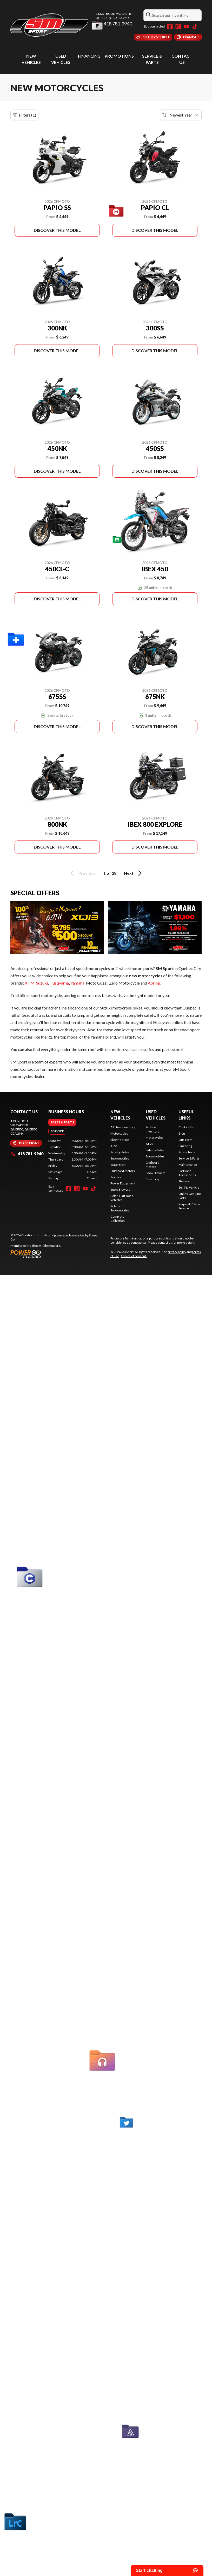 This screenshot has height=2576, width=212. I want to click on open folder containing C programming files, so click(29, 1577).